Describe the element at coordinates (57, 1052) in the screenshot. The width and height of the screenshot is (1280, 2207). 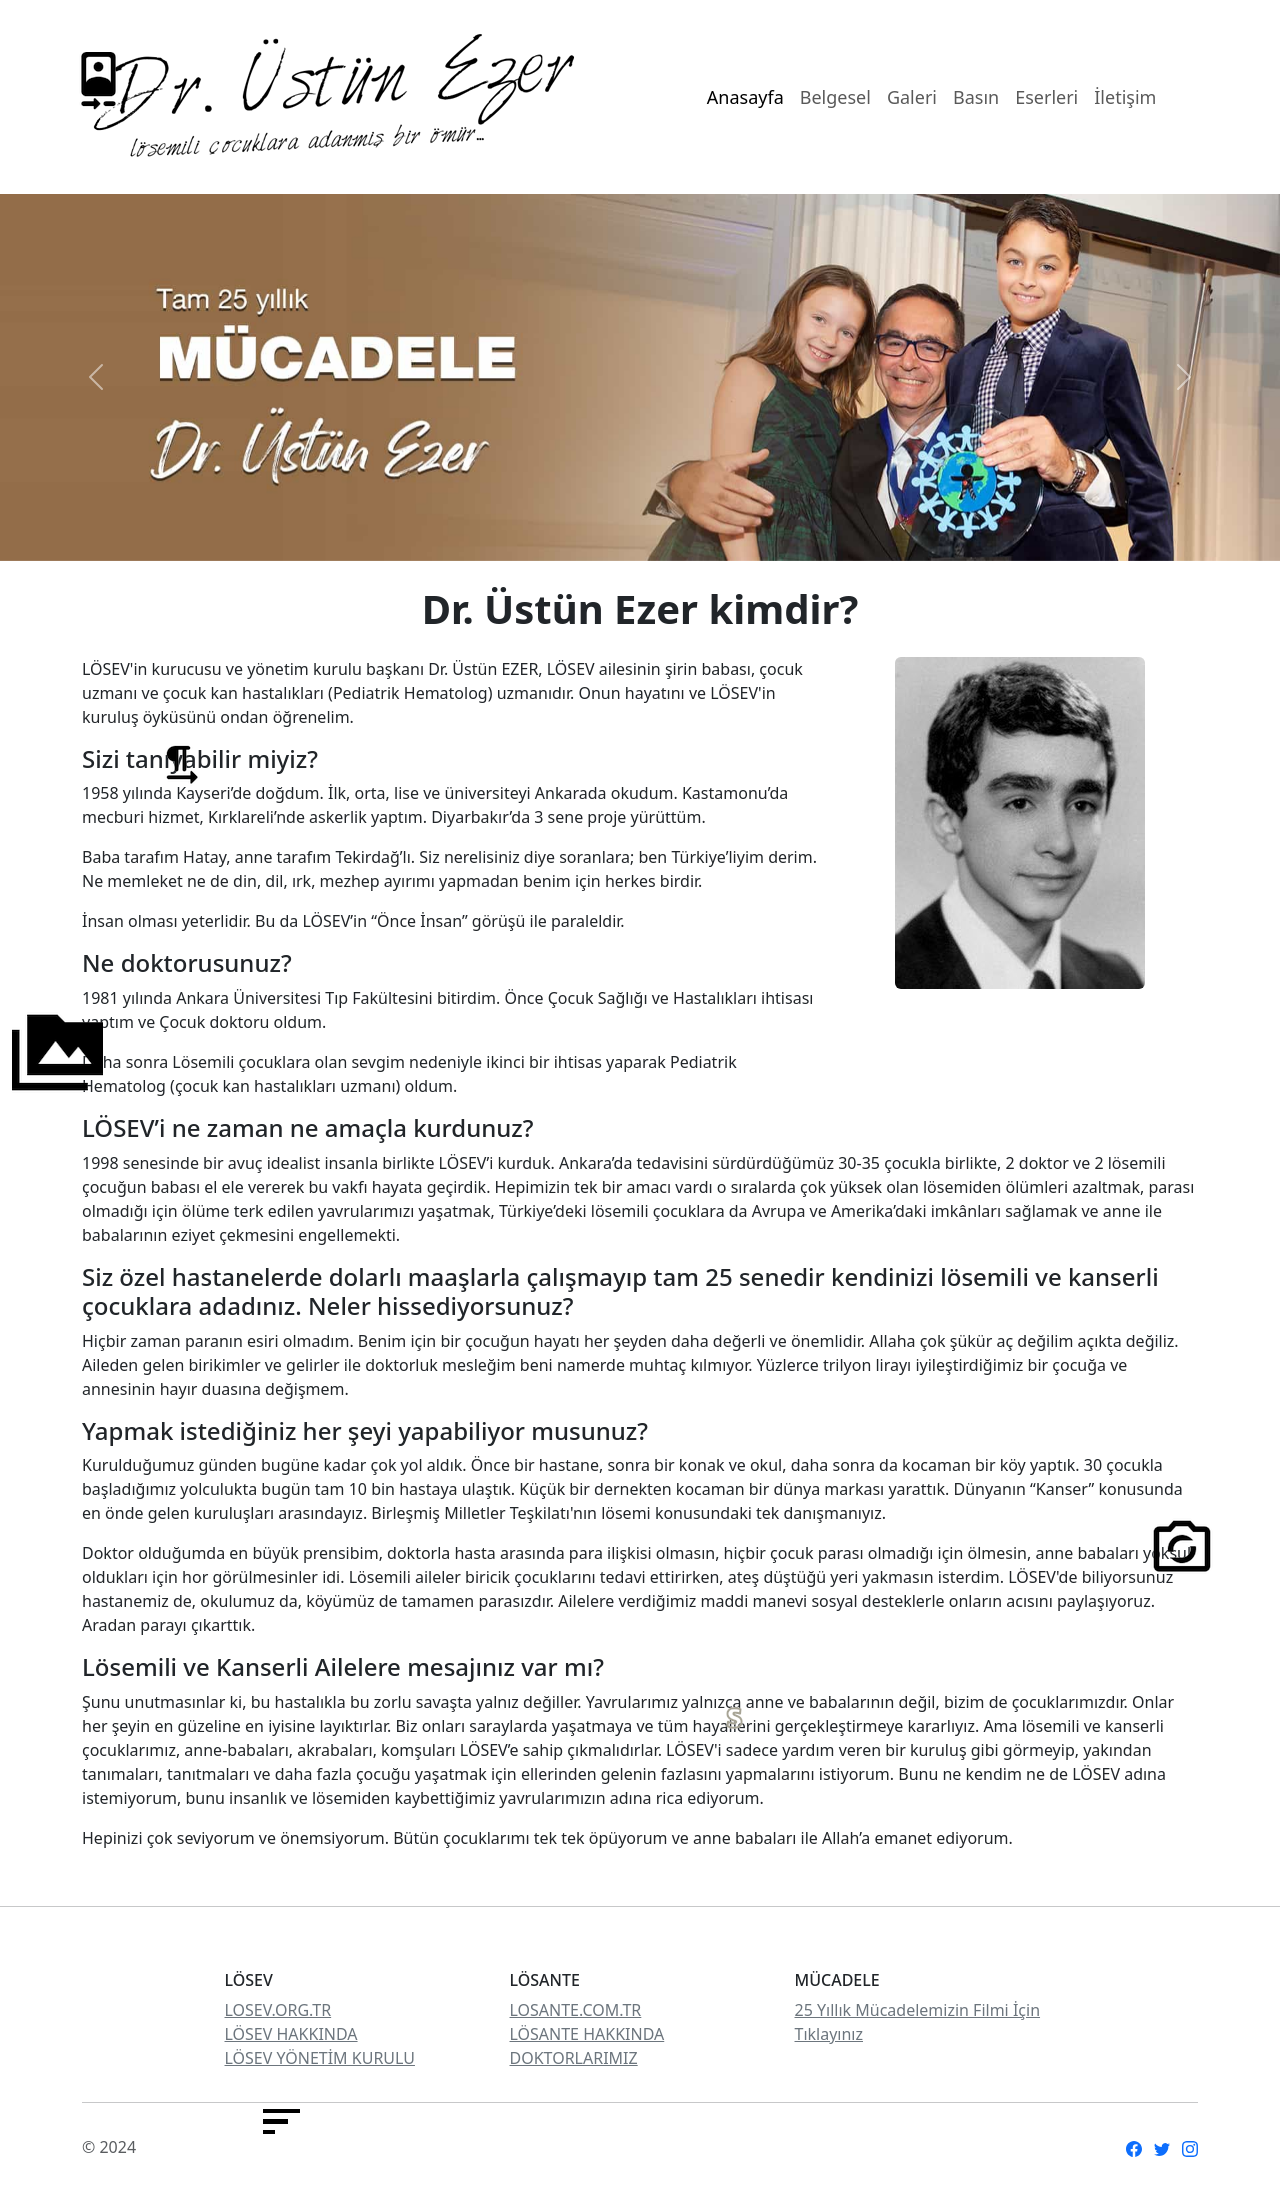
I see `access photo and video library` at that location.